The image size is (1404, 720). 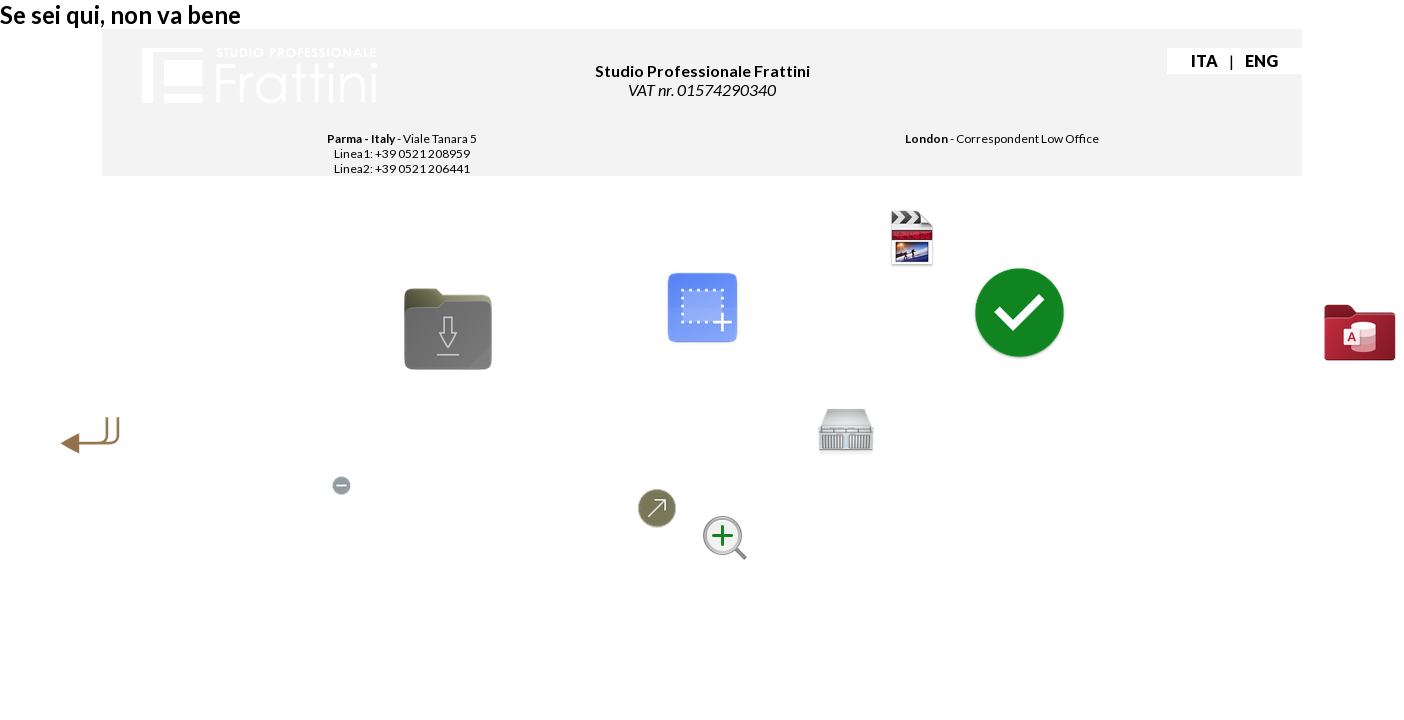 I want to click on zoom in on the current view, so click(x=725, y=538).